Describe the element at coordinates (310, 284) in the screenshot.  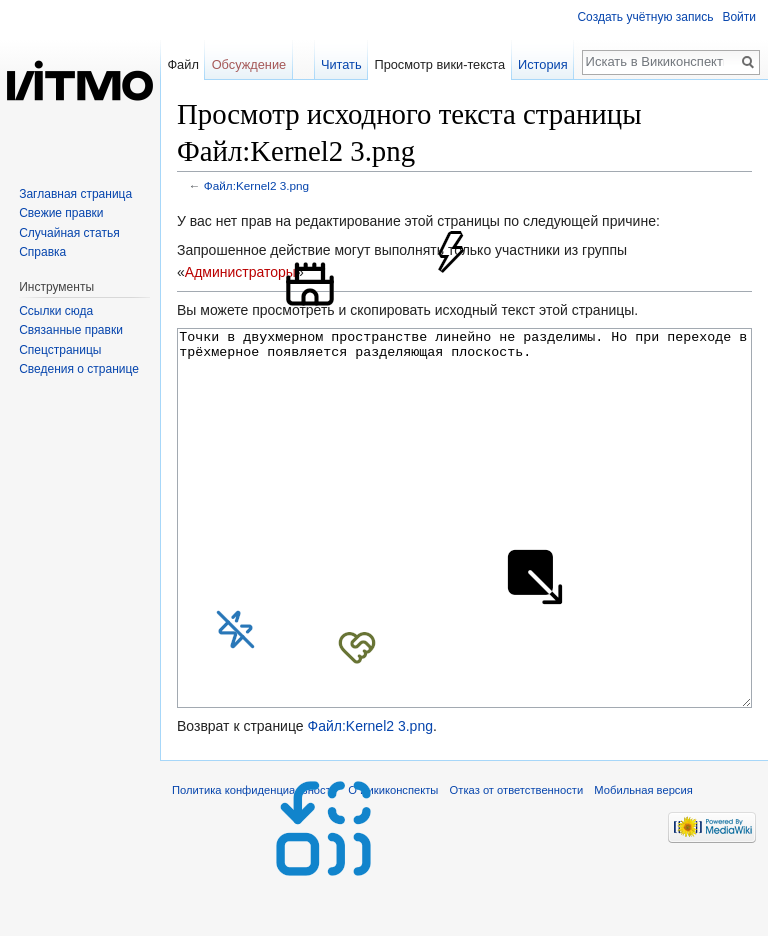
I see `access castle or fortress-themed game` at that location.